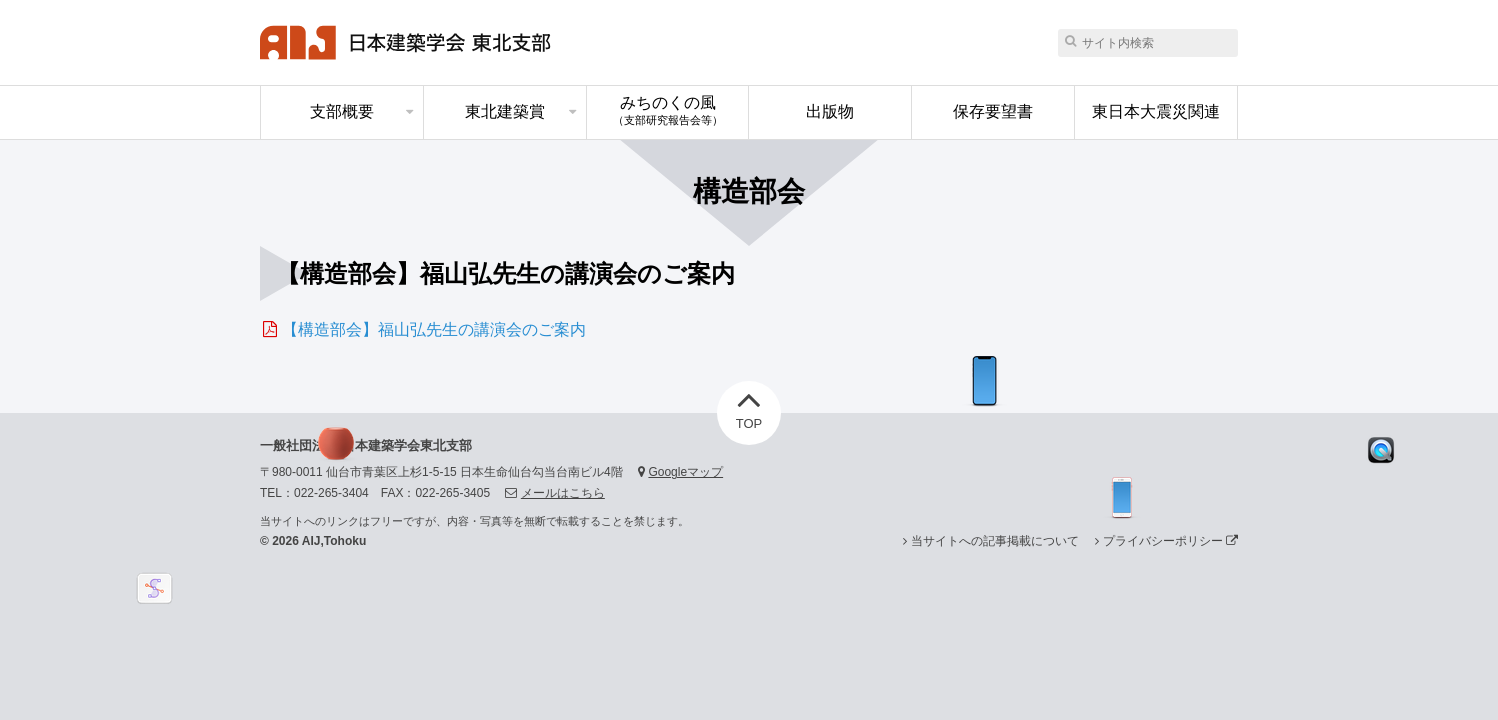  I want to click on iPhone 12 mini device icon, so click(984, 381).